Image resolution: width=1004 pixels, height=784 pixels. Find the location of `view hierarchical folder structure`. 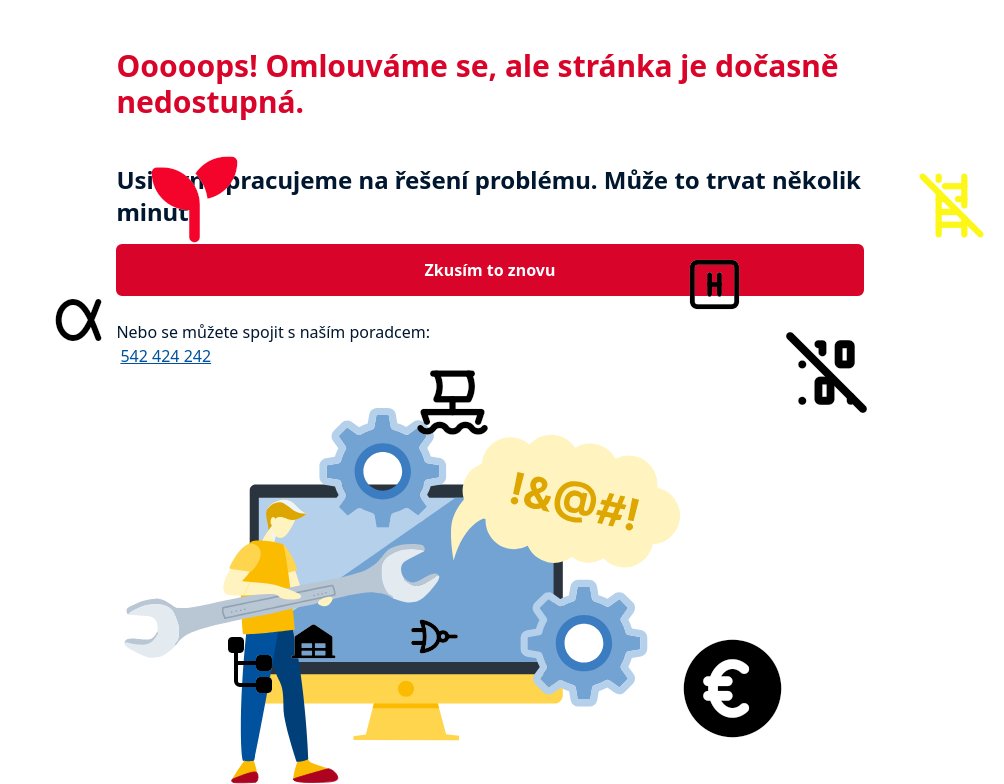

view hierarchical folder structure is located at coordinates (248, 665).